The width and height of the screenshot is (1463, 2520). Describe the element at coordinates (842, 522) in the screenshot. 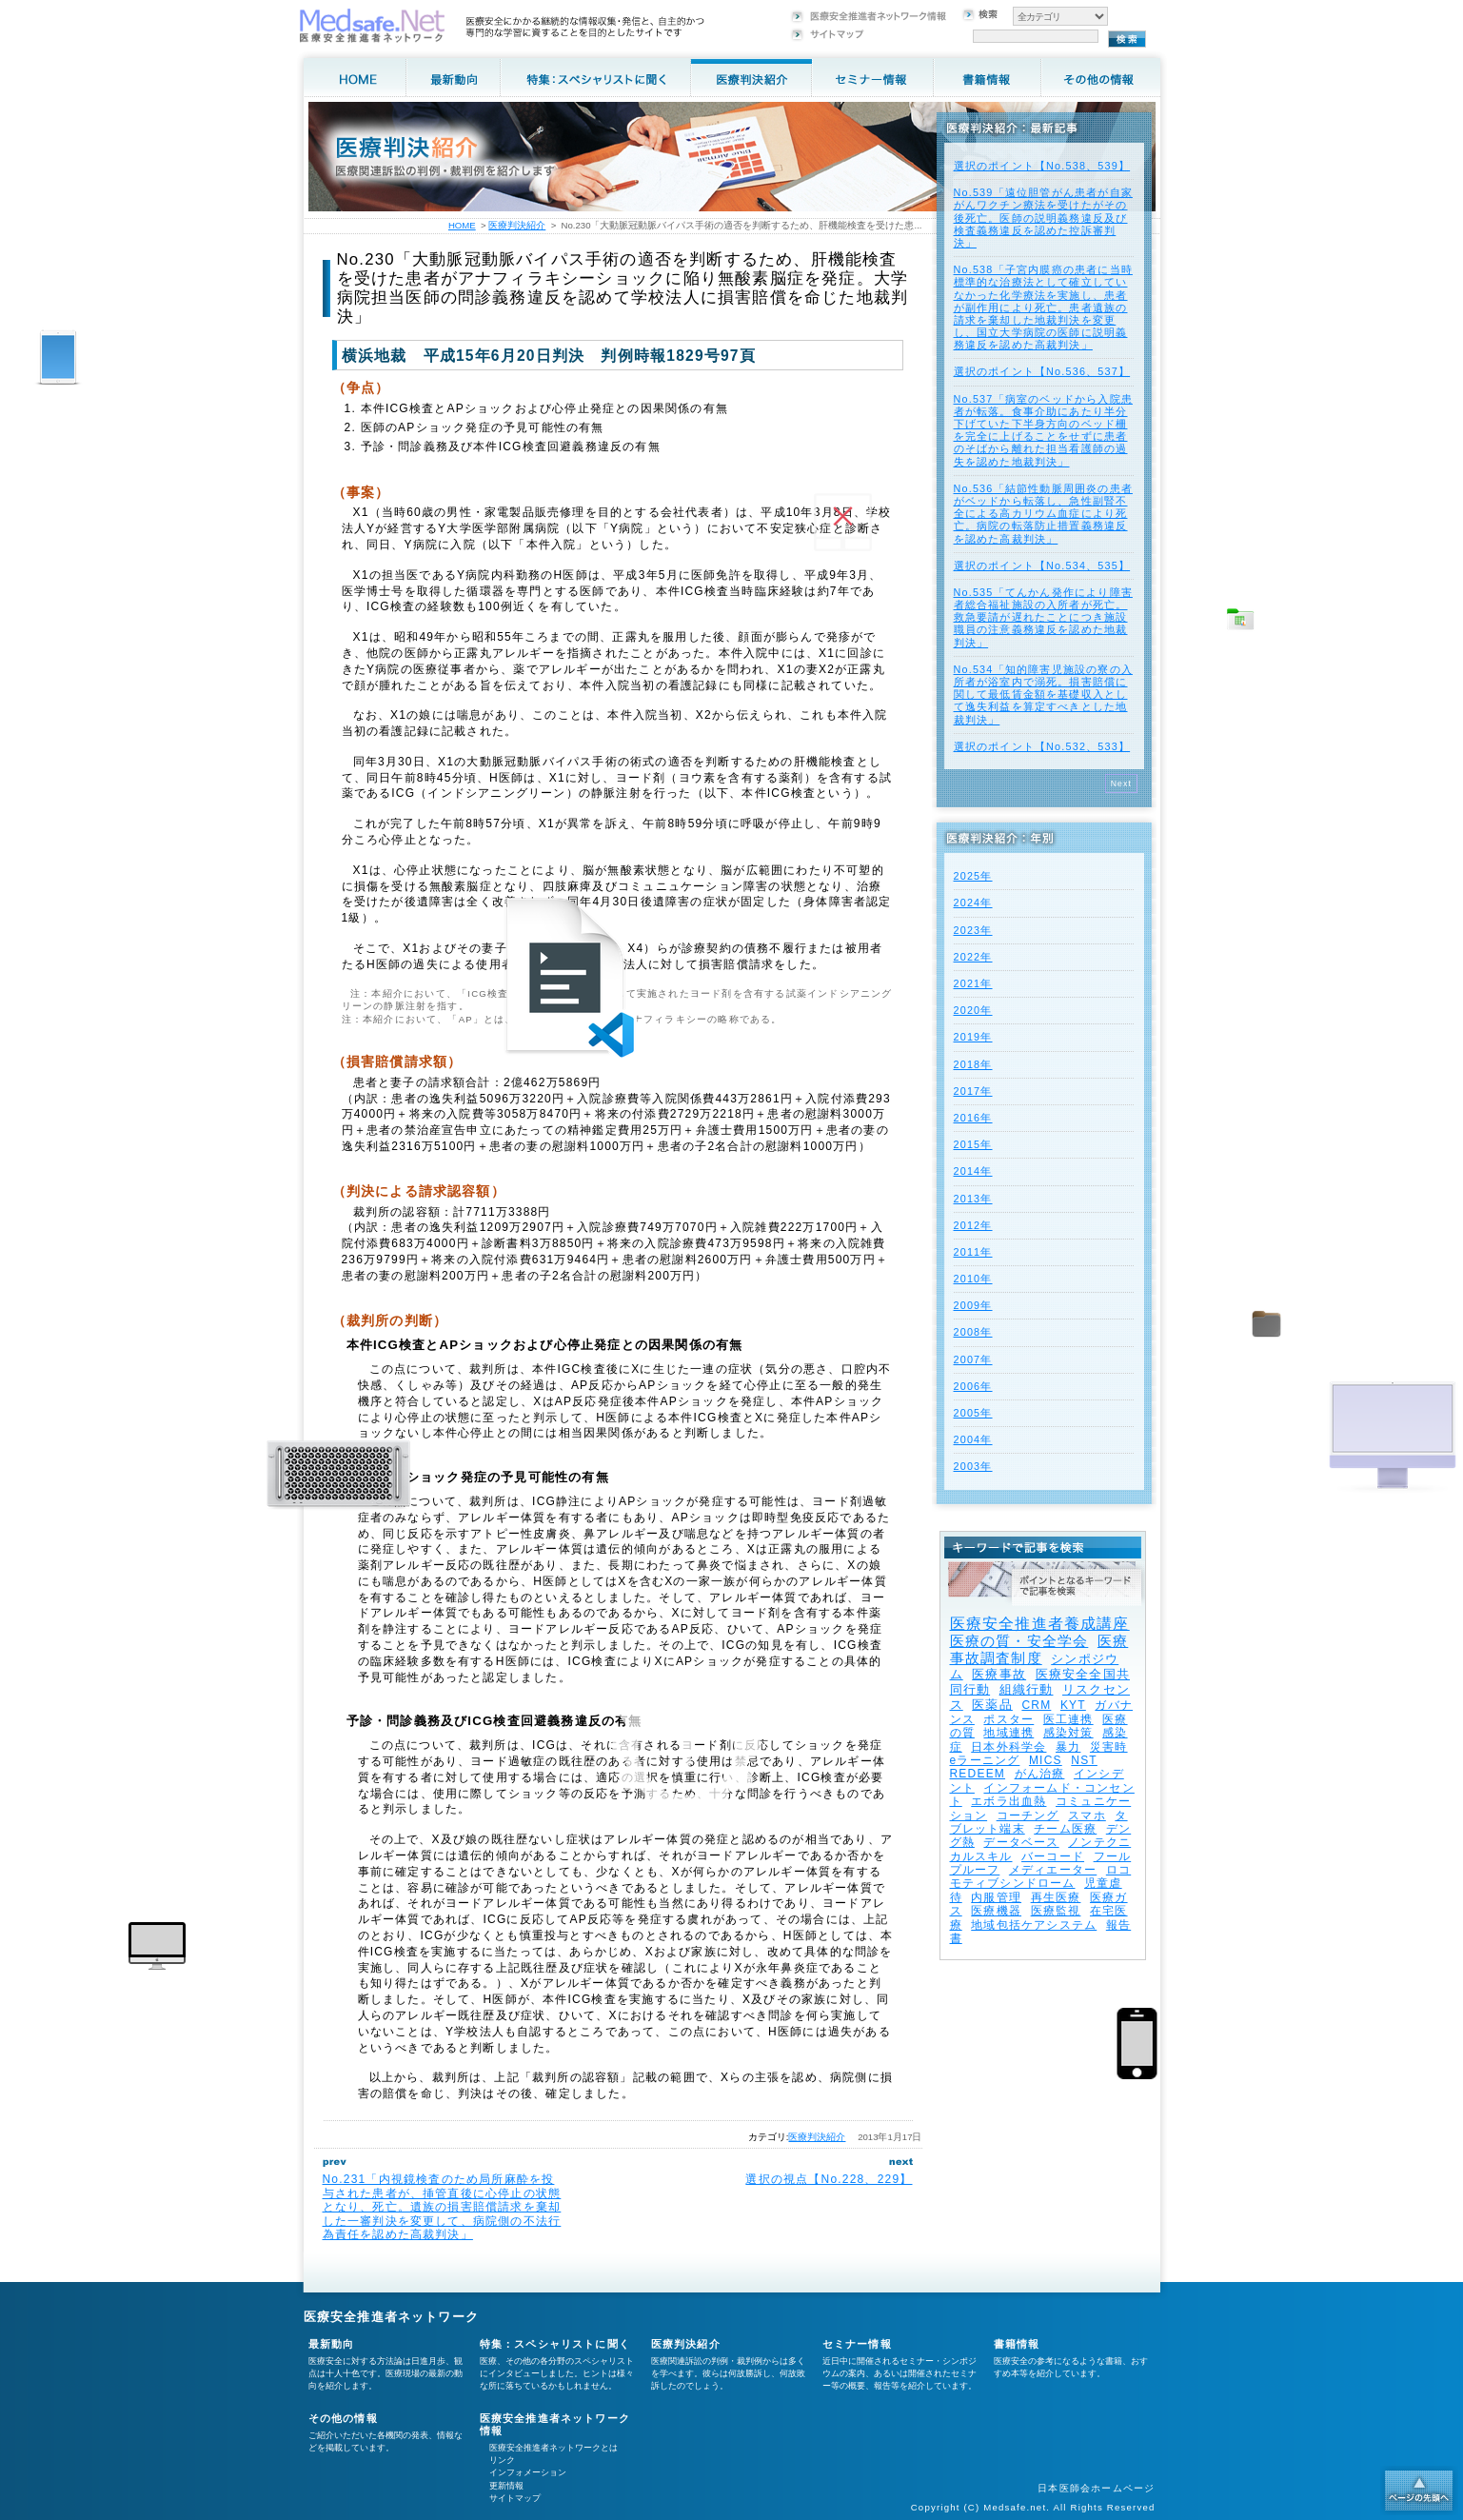

I see `touchpad is disabled or unavailable` at that location.